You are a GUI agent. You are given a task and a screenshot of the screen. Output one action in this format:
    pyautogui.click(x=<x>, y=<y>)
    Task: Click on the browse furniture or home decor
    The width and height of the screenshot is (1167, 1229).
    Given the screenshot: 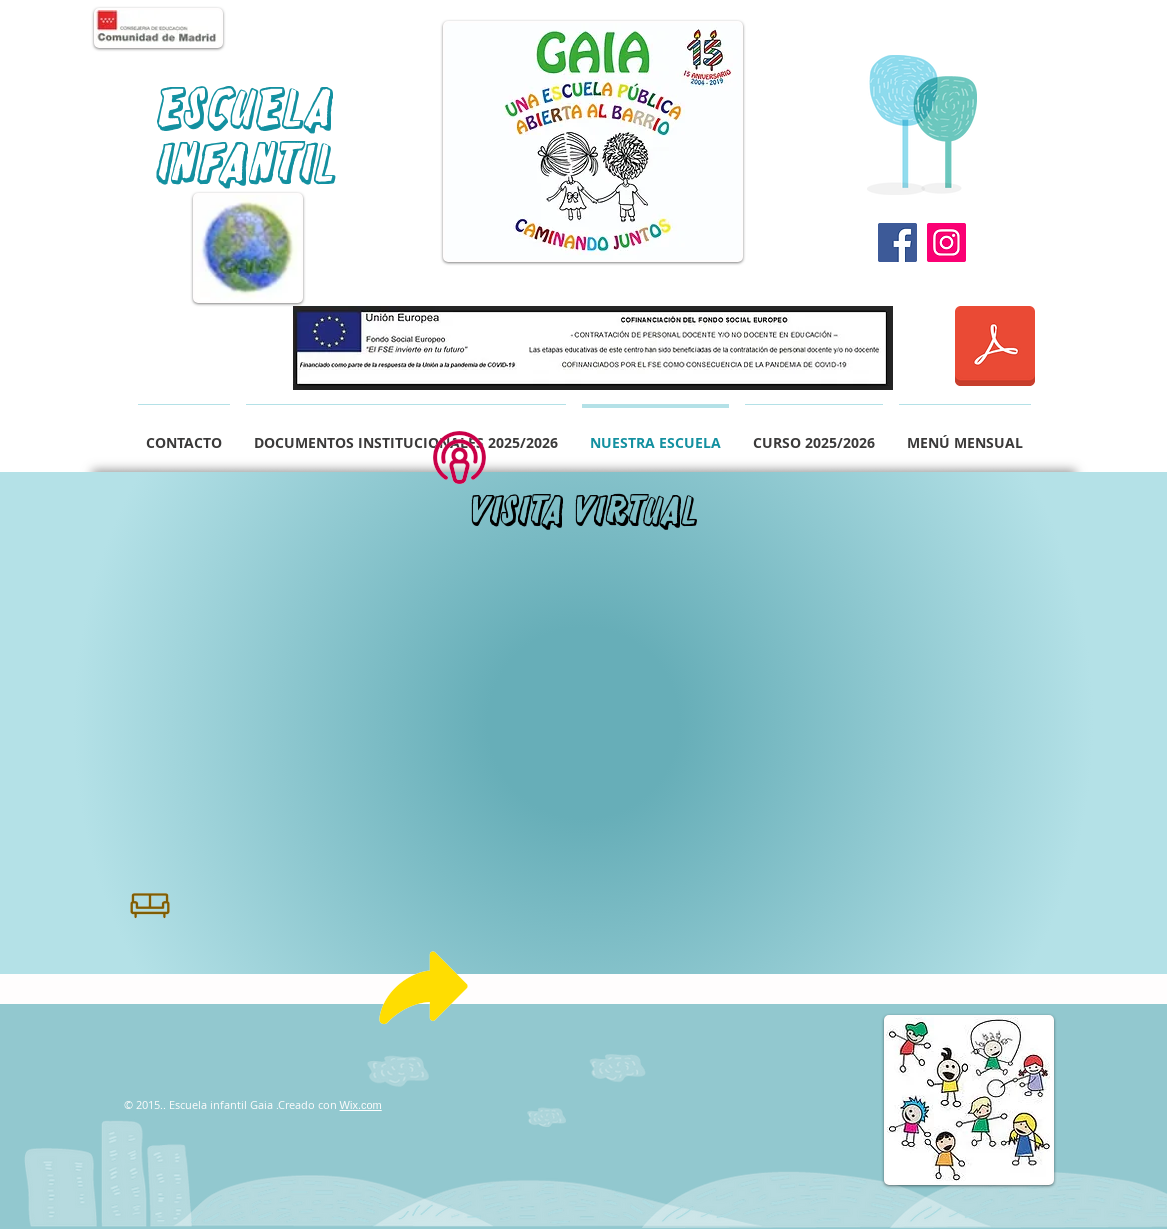 What is the action you would take?
    pyautogui.click(x=150, y=905)
    